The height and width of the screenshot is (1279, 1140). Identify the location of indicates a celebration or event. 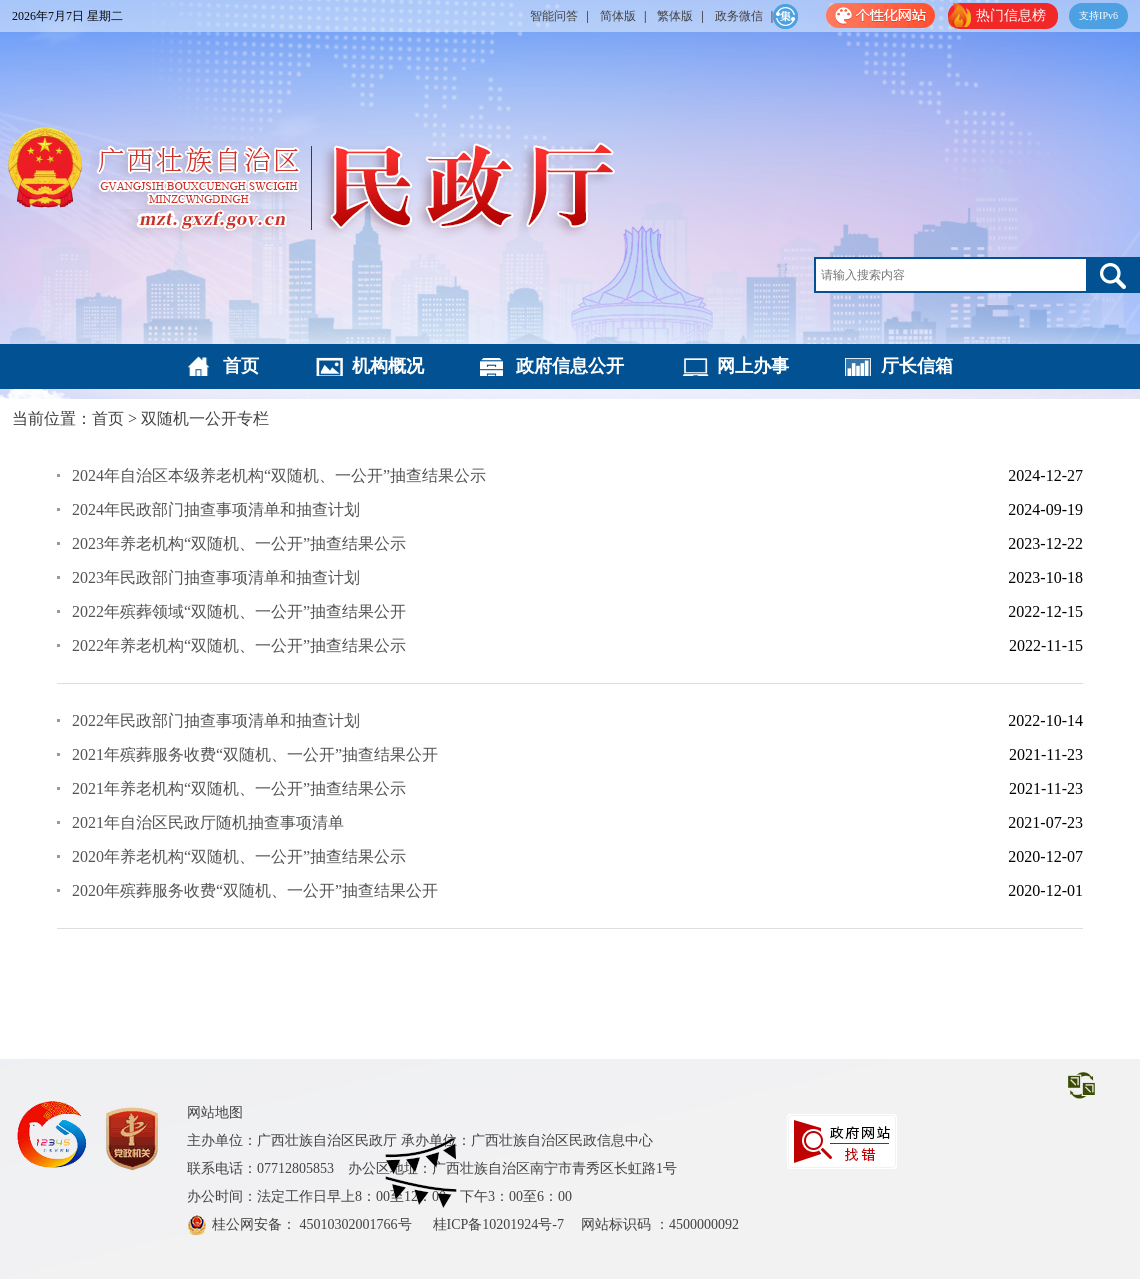
(421, 1173).